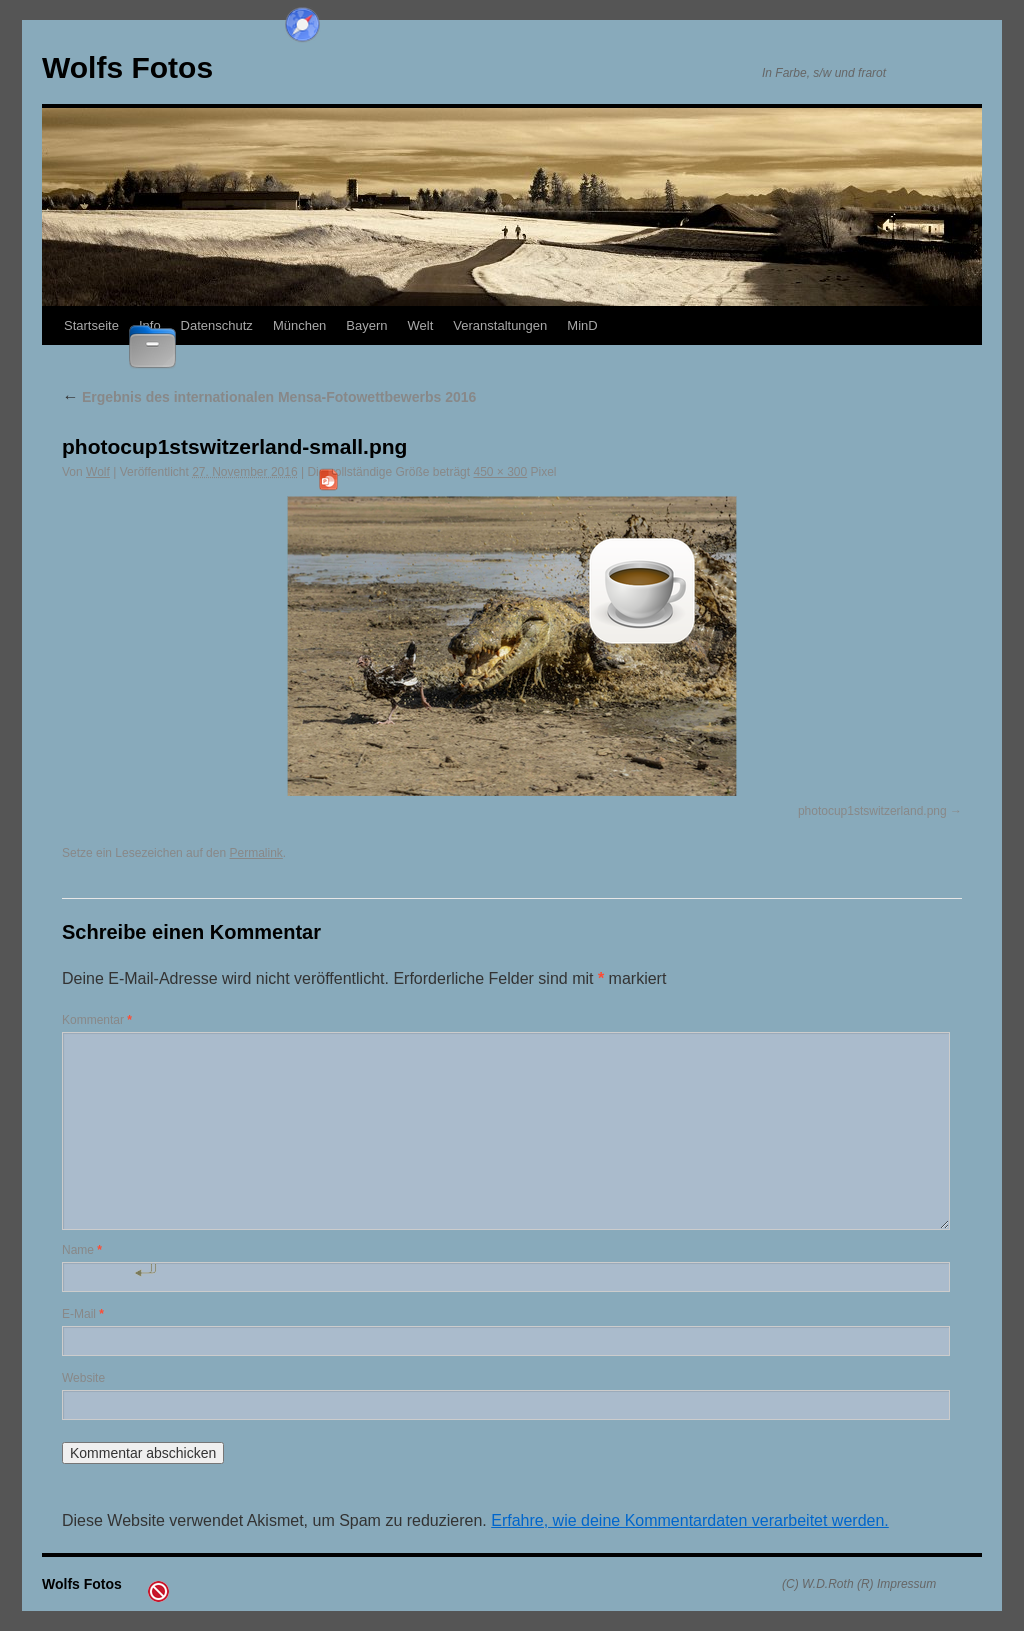  What do you see at coordinates (145, 1270) in the screenshot?
I see `reply to all recipients of an email` at bounding box center [145, 1270].